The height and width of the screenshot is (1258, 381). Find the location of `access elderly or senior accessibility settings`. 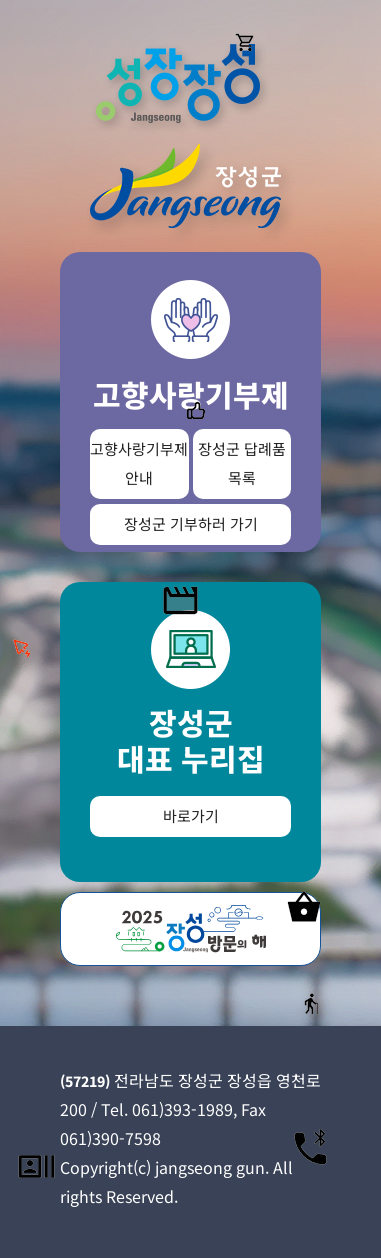

access elderly or senior accessibility settings is located at coordinates (310, 1003).